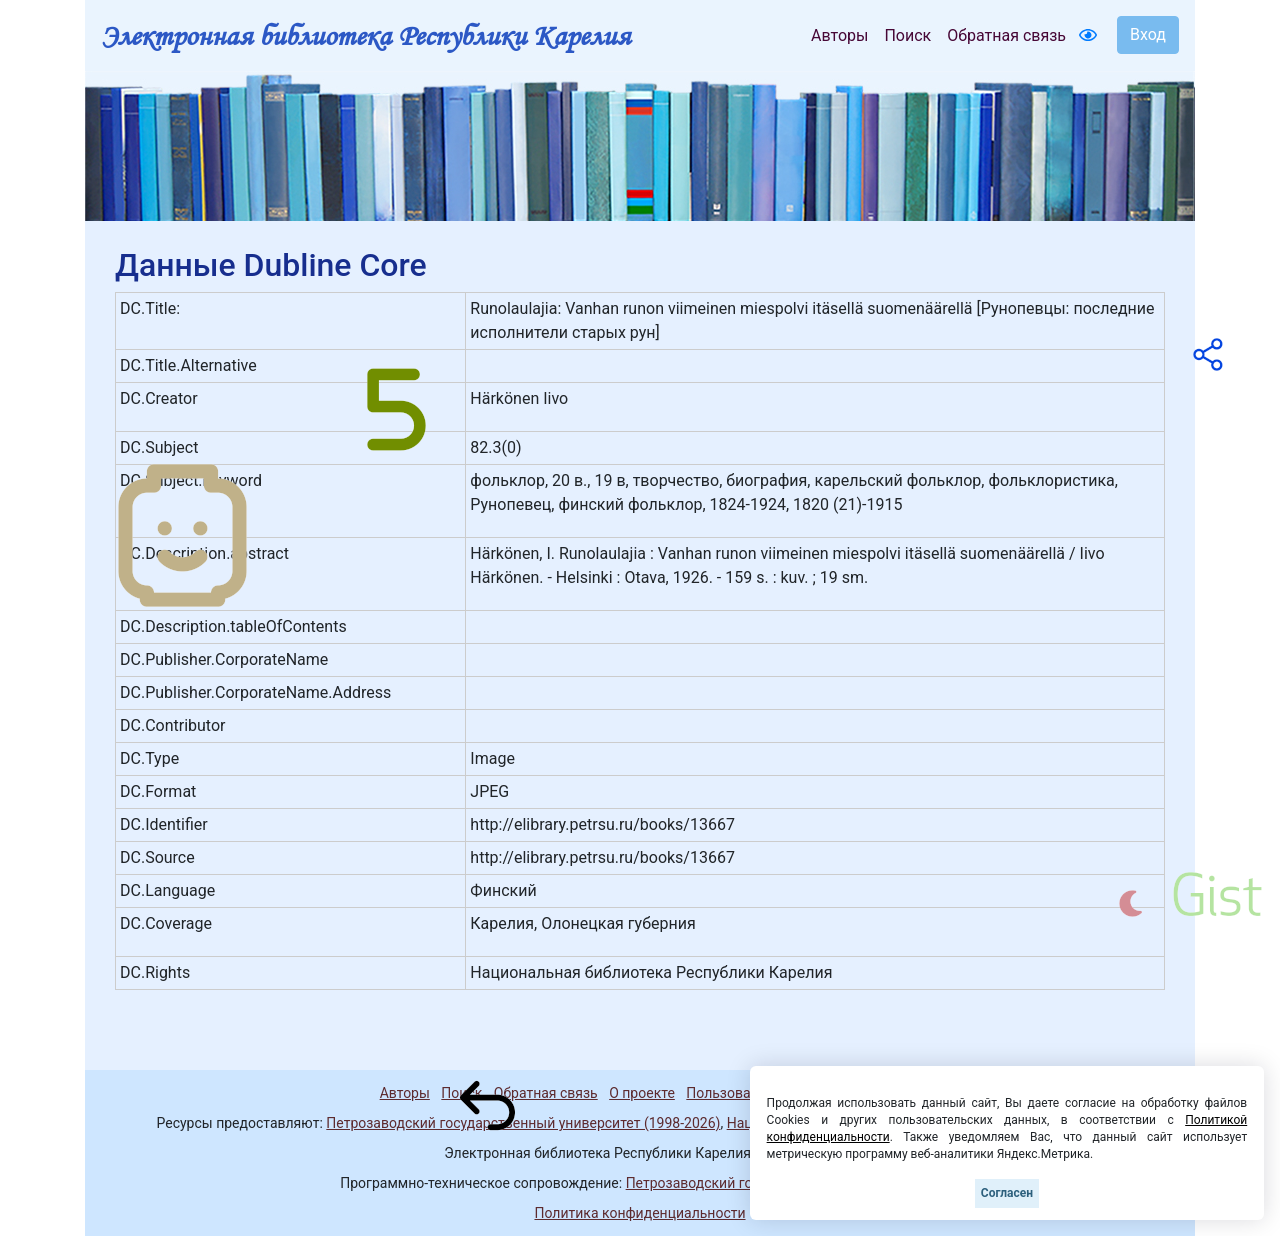 The width and height of the screenshot is (1280, 1236). I want to click on toggle dark mode, so click(1132, 903).